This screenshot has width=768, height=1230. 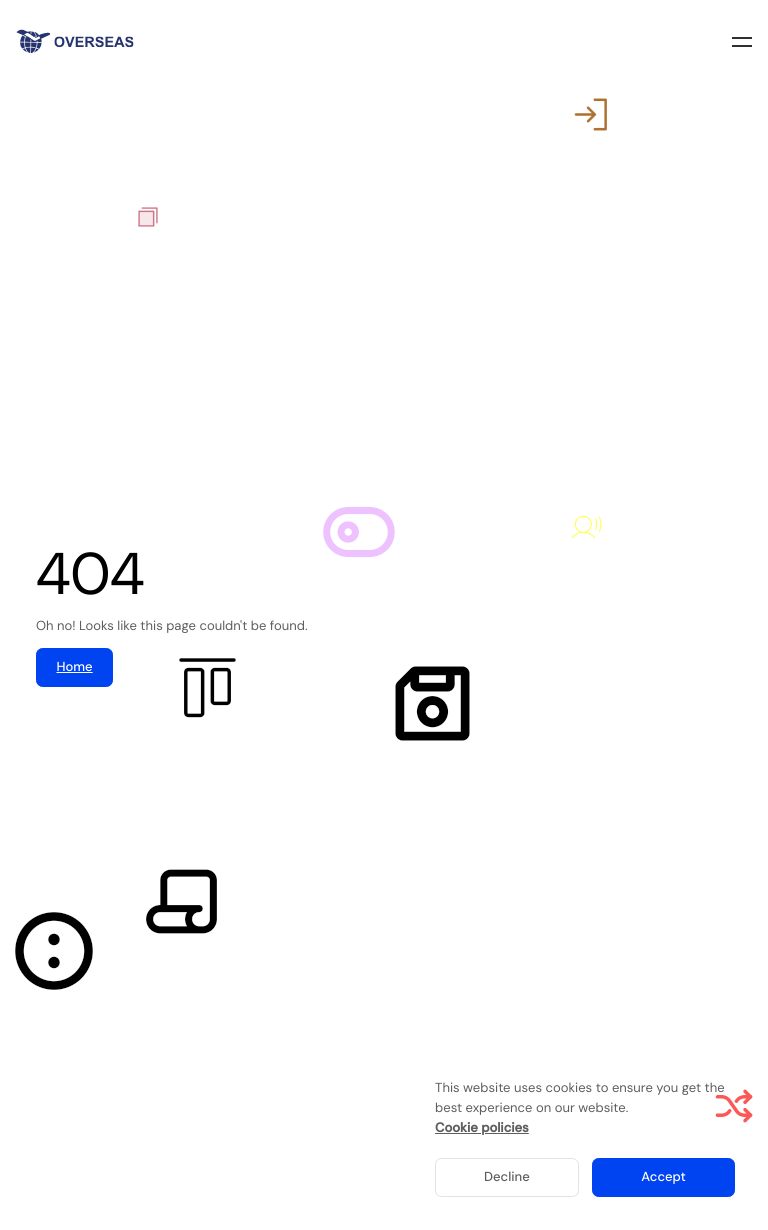 I want to click on align selected elements to the top, so click(x=207, y=686).